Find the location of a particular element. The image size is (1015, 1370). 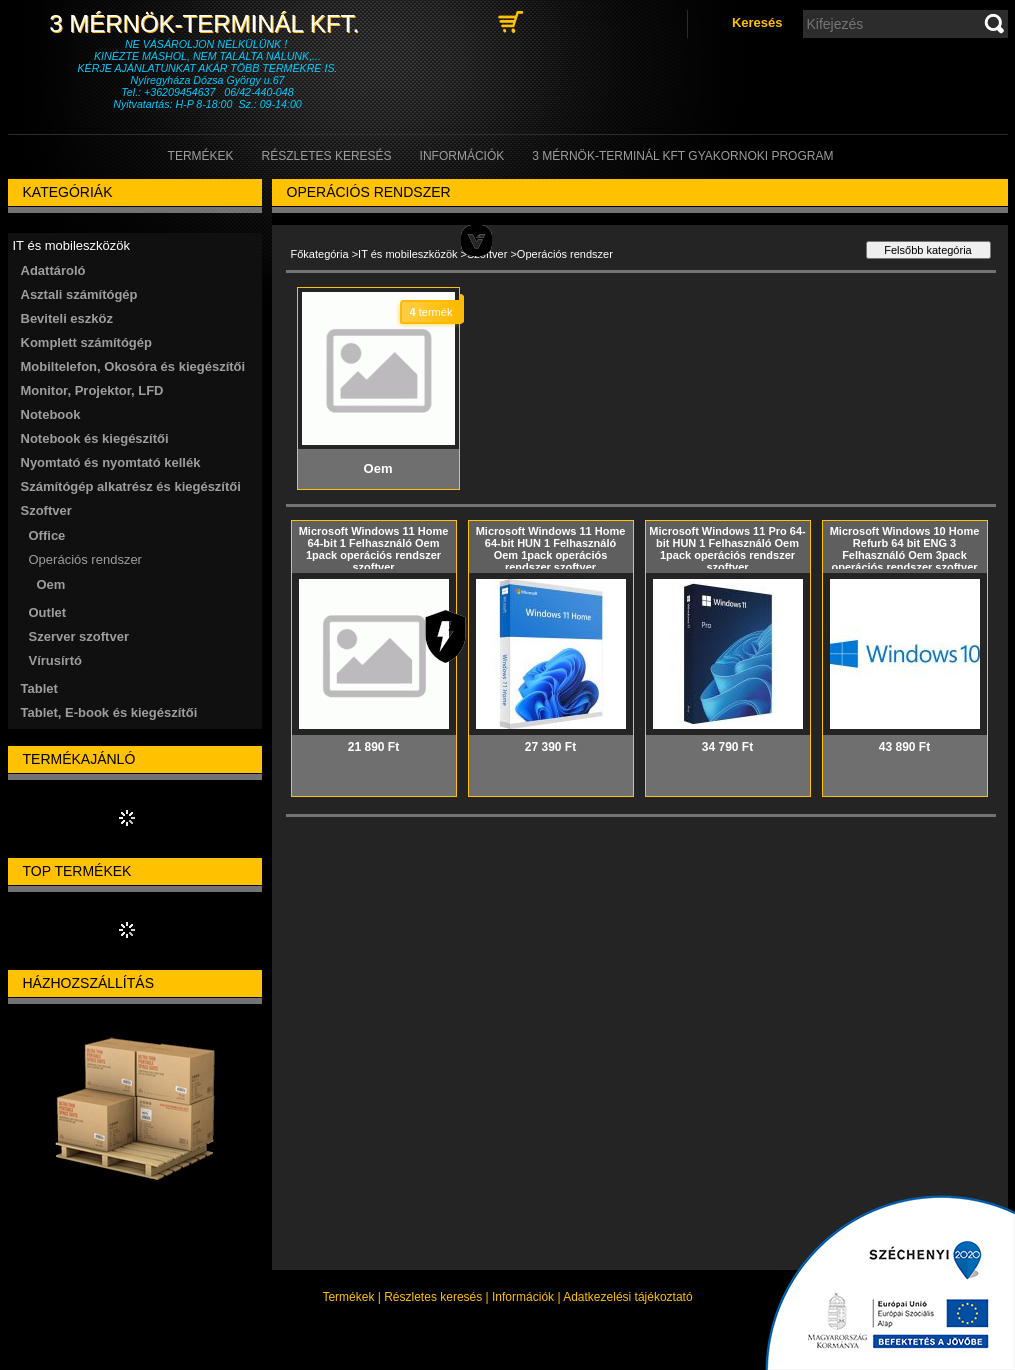

verdaccio private npm registry logo is located at coordinates (476, 240).